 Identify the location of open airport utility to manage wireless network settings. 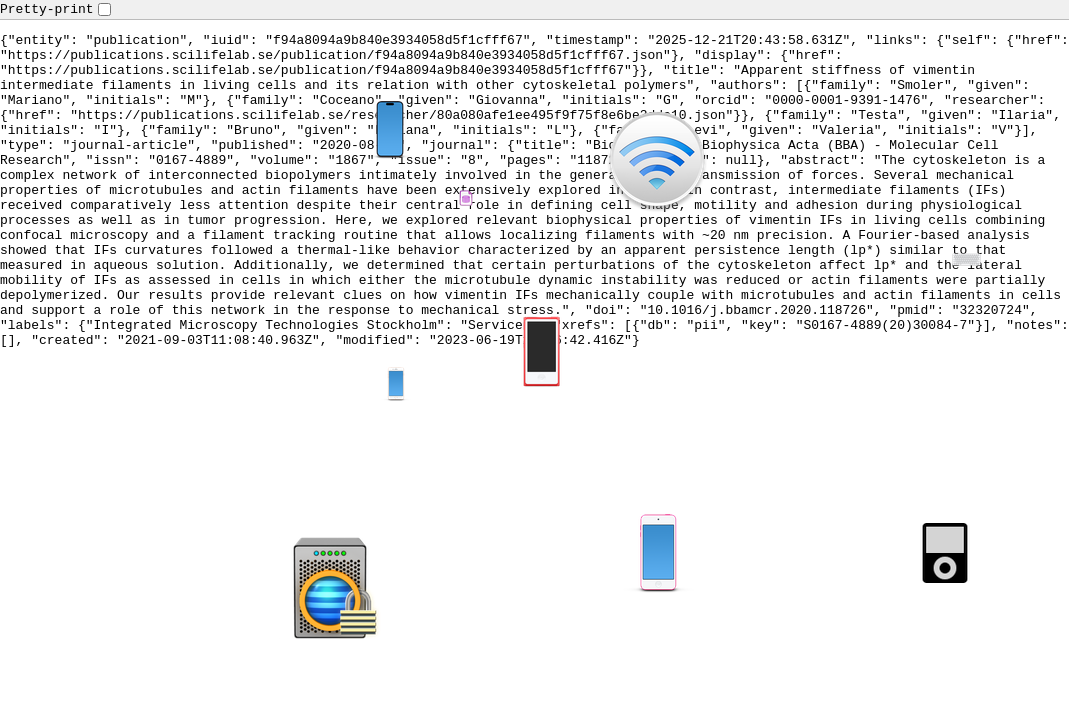
(657, 159).